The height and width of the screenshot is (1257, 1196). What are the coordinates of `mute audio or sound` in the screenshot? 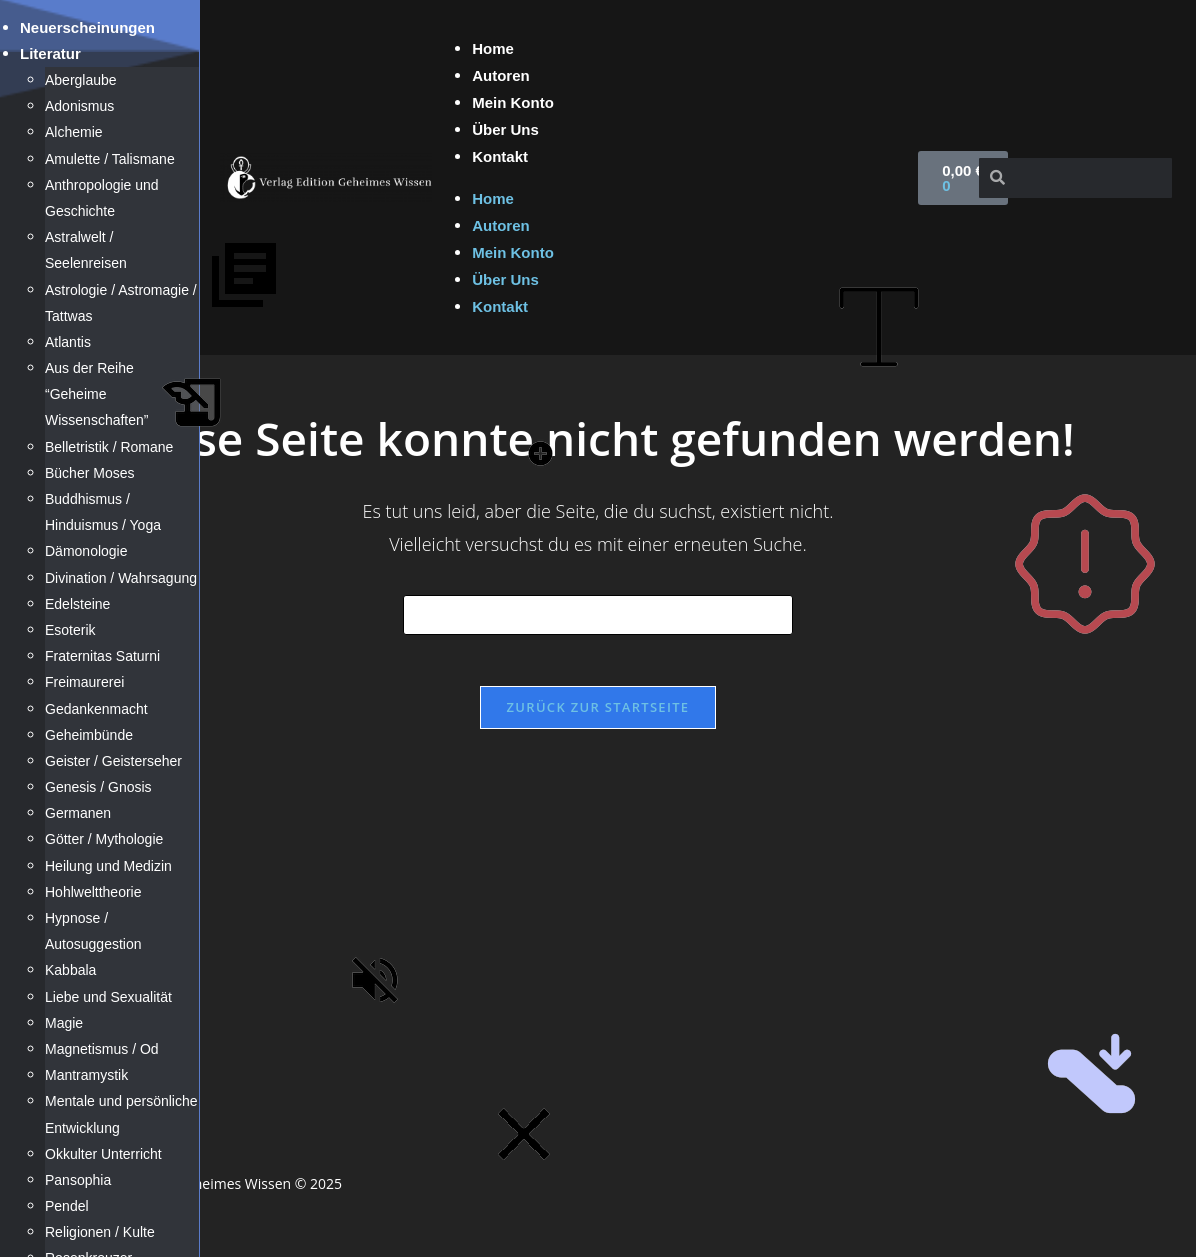 It's located at (375, 980).